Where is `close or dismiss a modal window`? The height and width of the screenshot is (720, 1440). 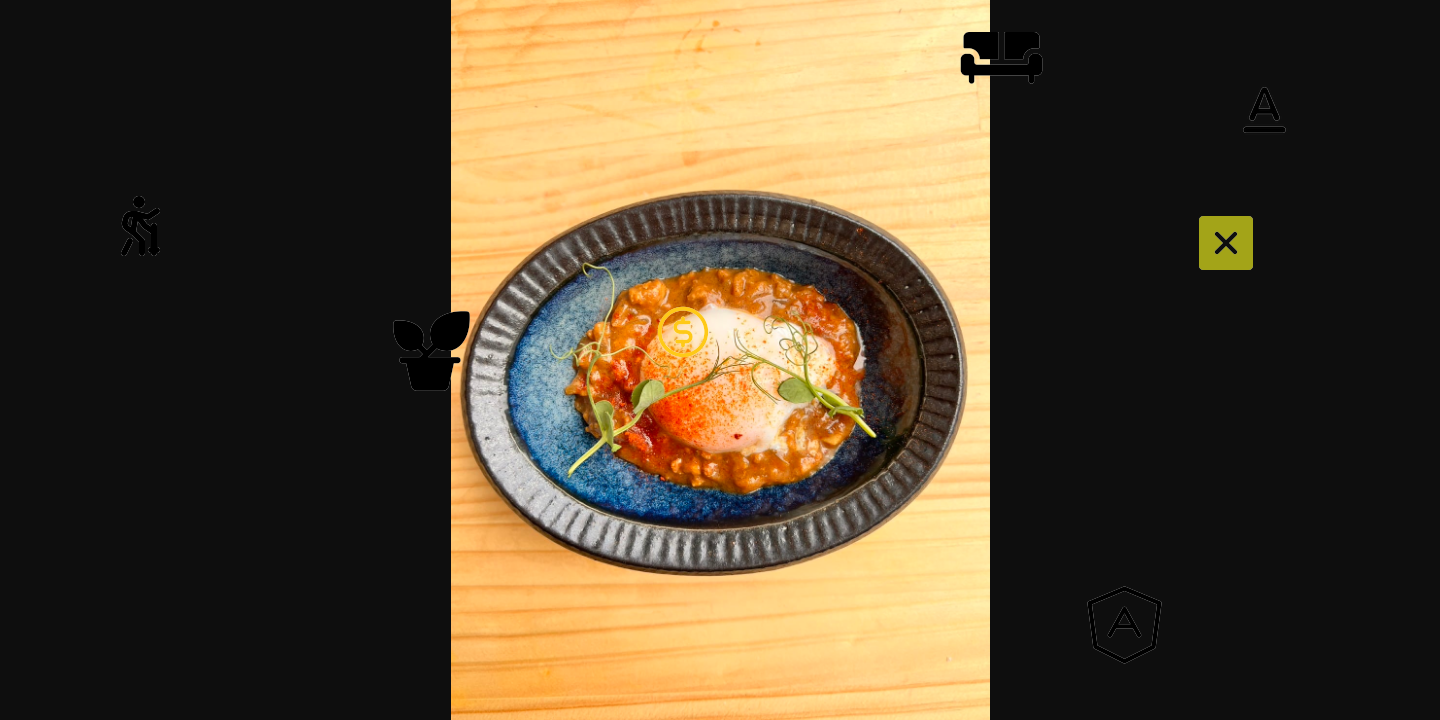 close or dismiss a modal window is located at coordinates (1226, 243).